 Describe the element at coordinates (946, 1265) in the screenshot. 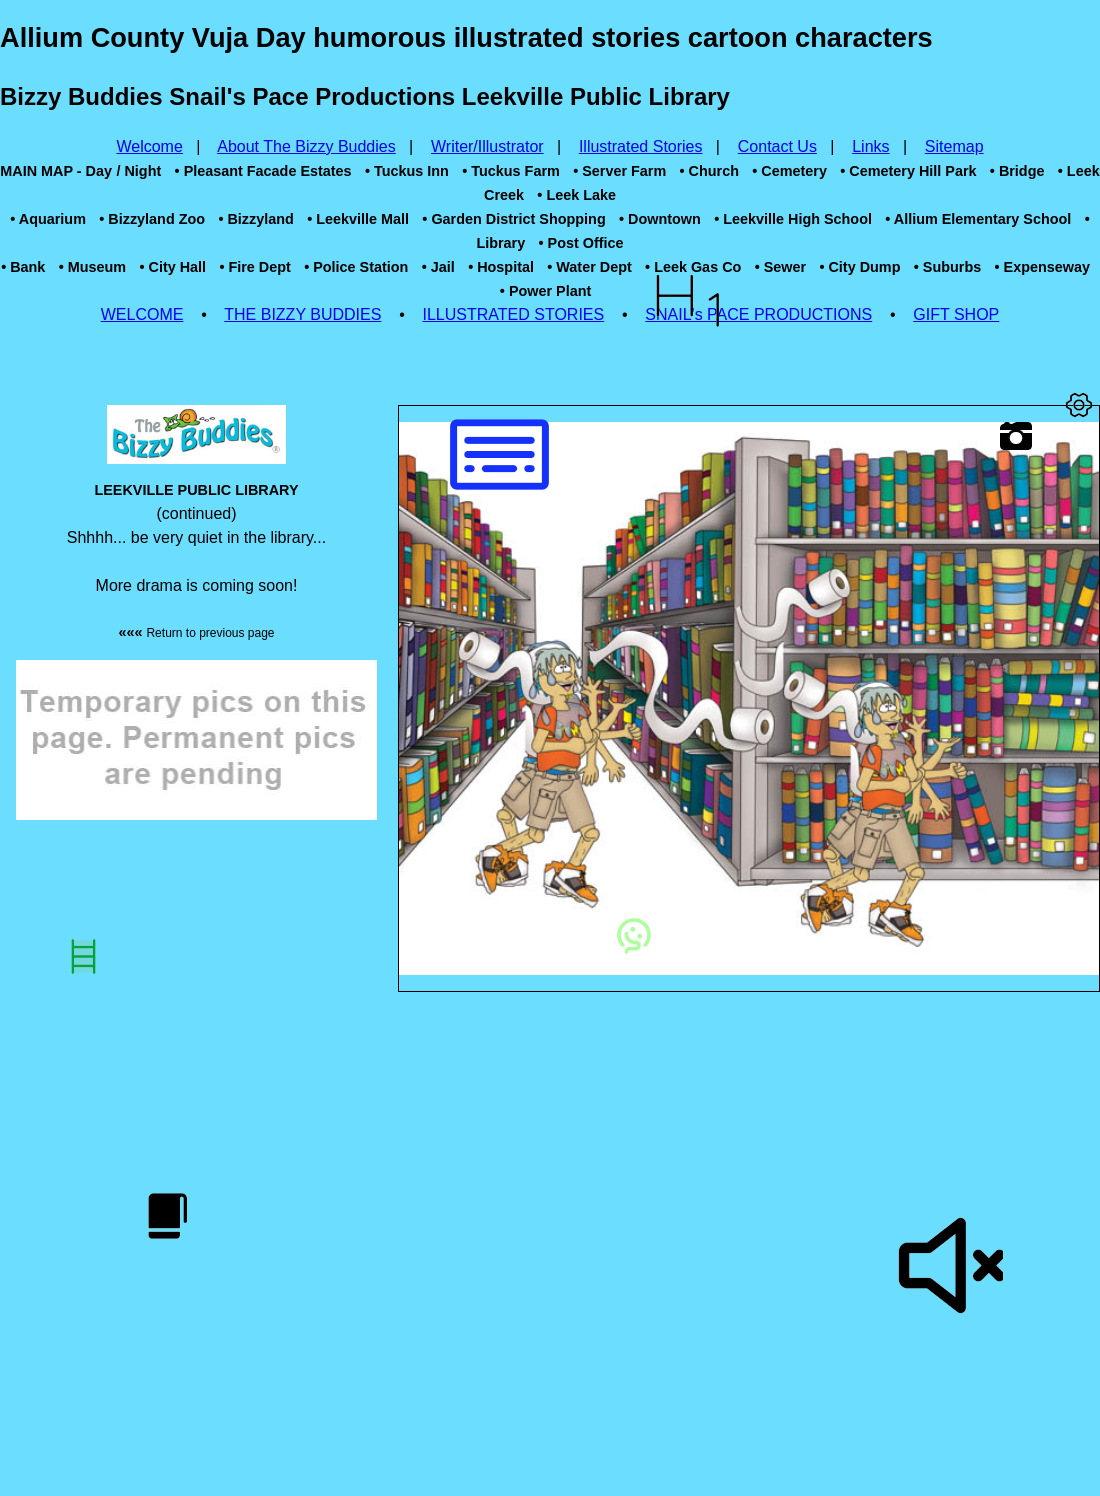

I see `mute audio` at that location.